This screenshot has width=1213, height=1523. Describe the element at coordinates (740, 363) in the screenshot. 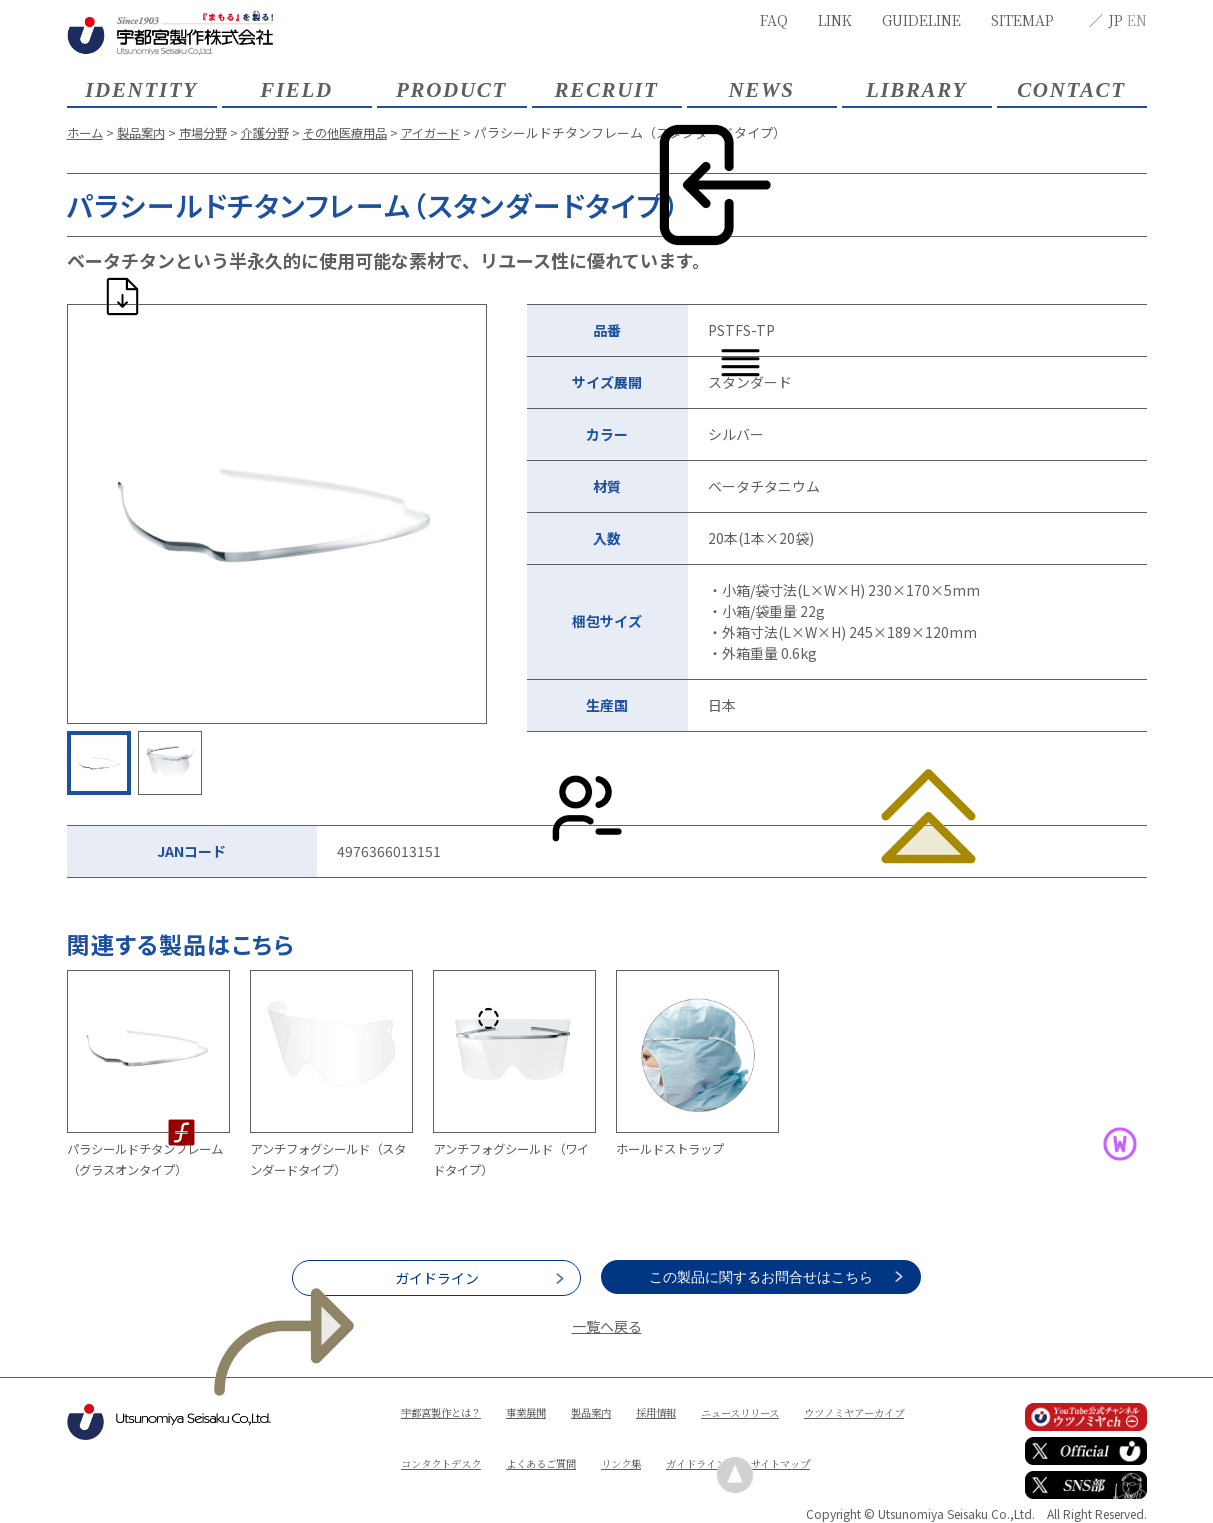

I see `justify text alignment` at that location.